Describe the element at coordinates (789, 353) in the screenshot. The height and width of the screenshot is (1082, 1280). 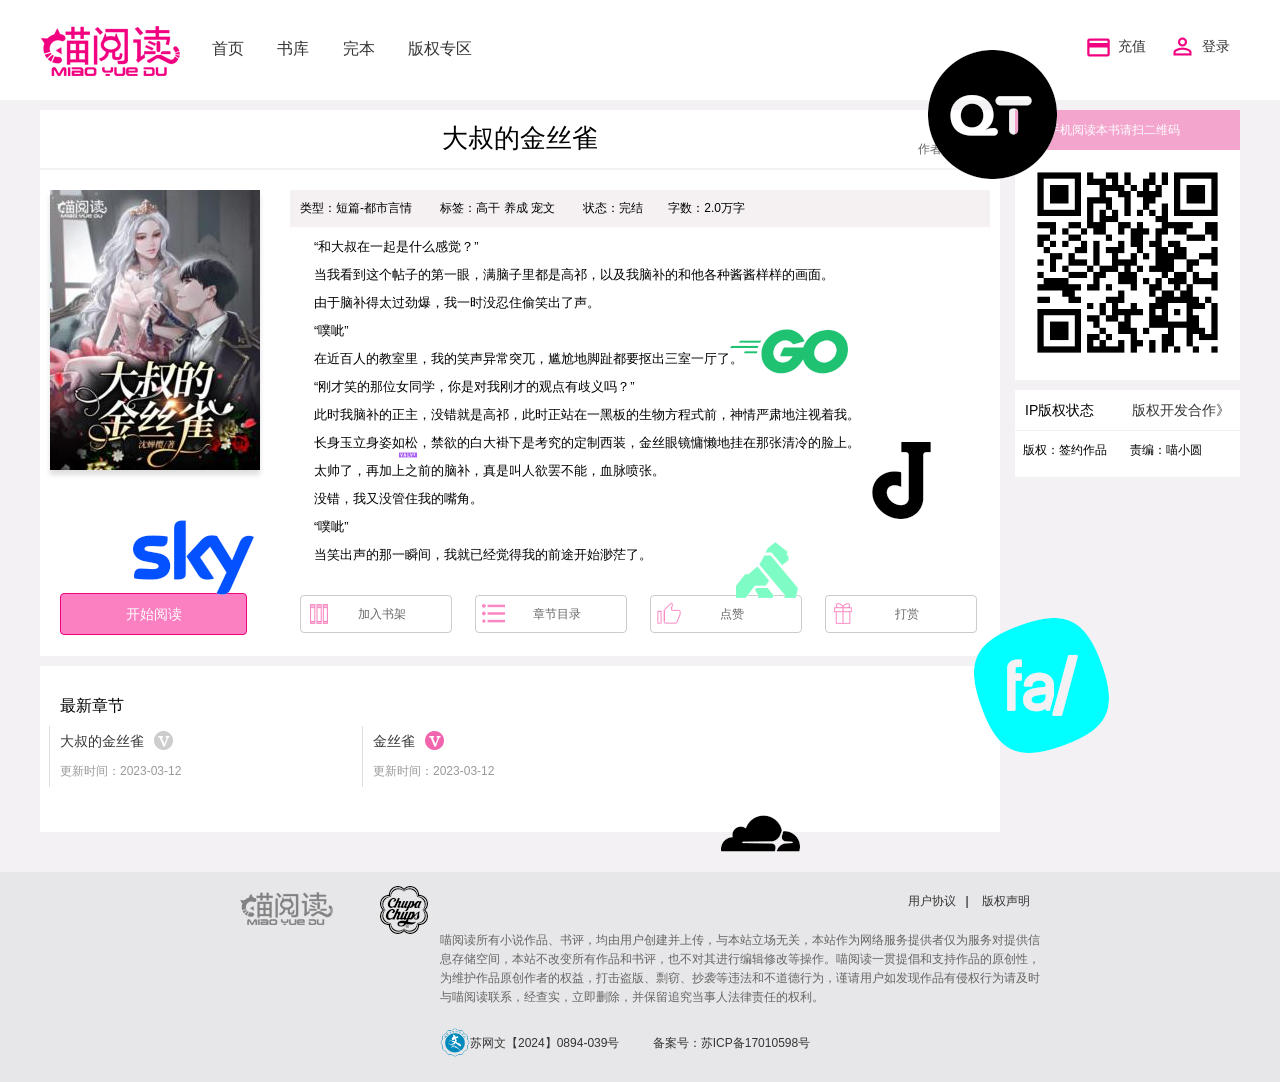
I see `go programming language logo` at that location.